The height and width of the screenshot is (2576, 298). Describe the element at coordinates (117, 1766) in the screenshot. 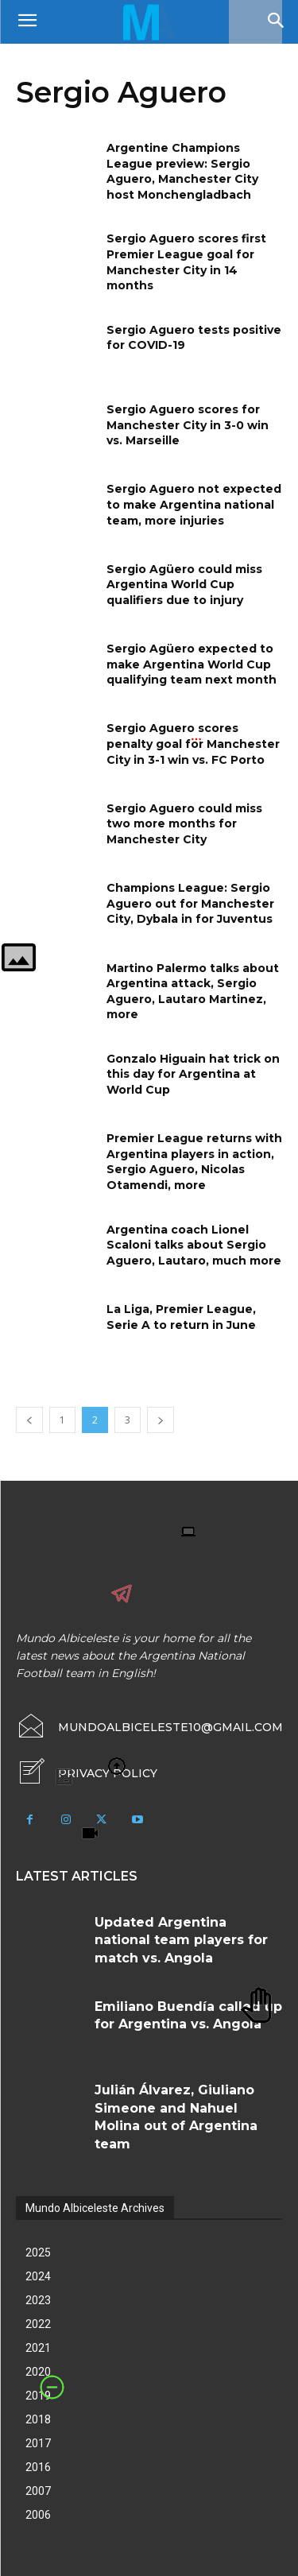

I see `upload a file or document` at that location.